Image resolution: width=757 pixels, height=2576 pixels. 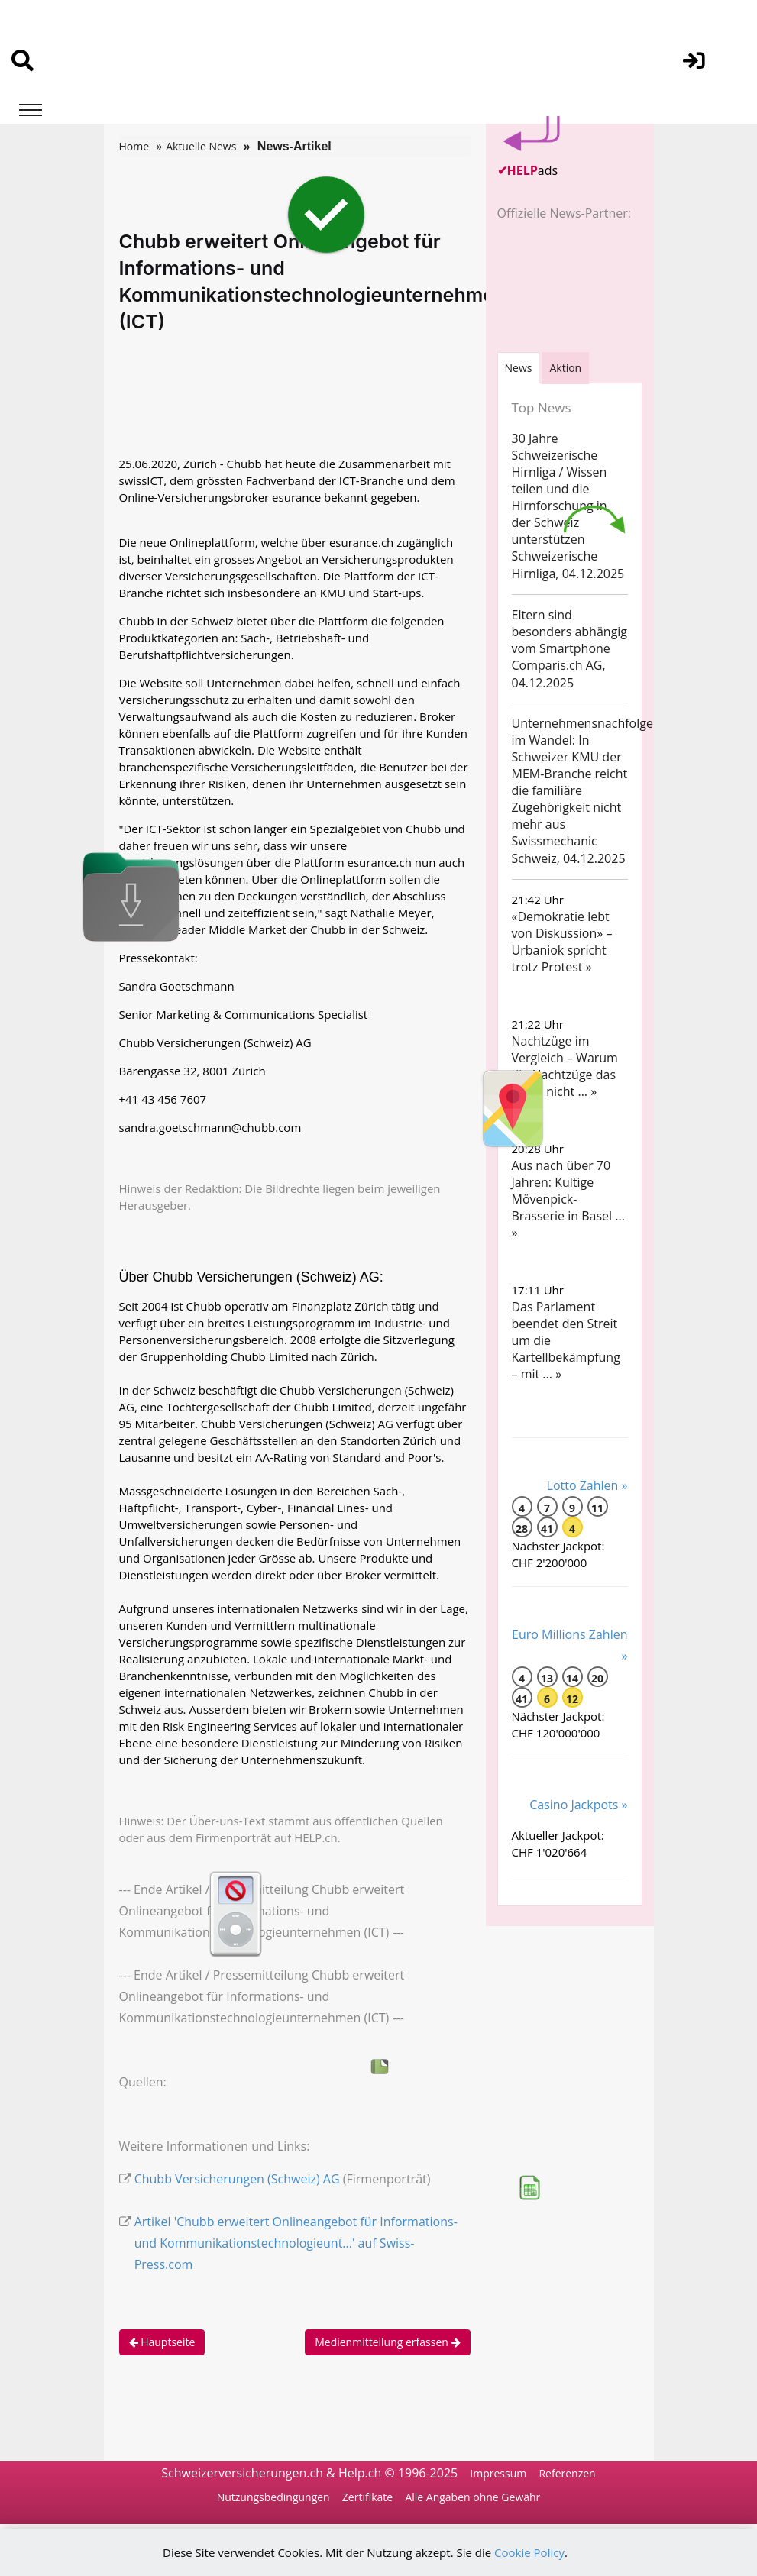 What do you see at coordinates (131, 897) in the screenshot?
I see `open your downloads folder` at bounding box center [131, 897].